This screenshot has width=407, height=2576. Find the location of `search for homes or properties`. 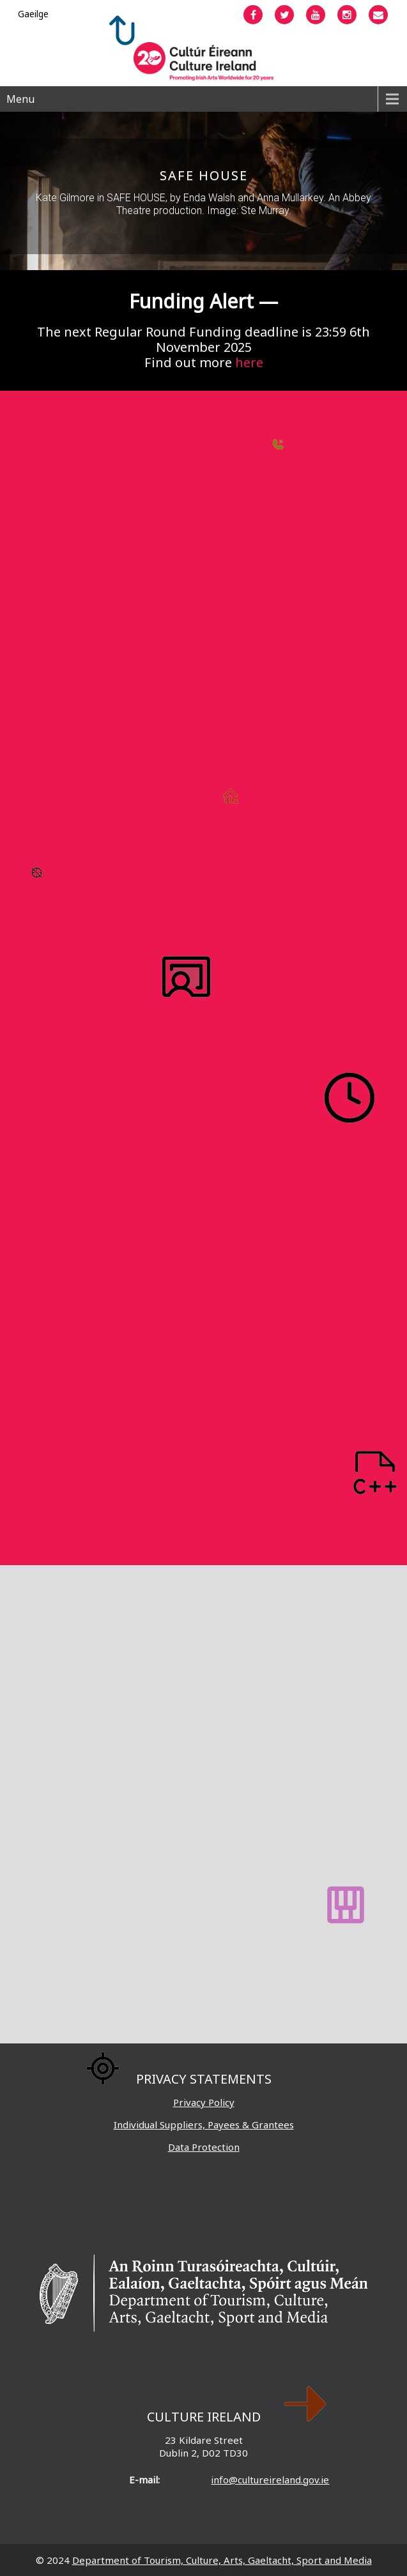

search for homes or properties is located at coordinates (230, 796).